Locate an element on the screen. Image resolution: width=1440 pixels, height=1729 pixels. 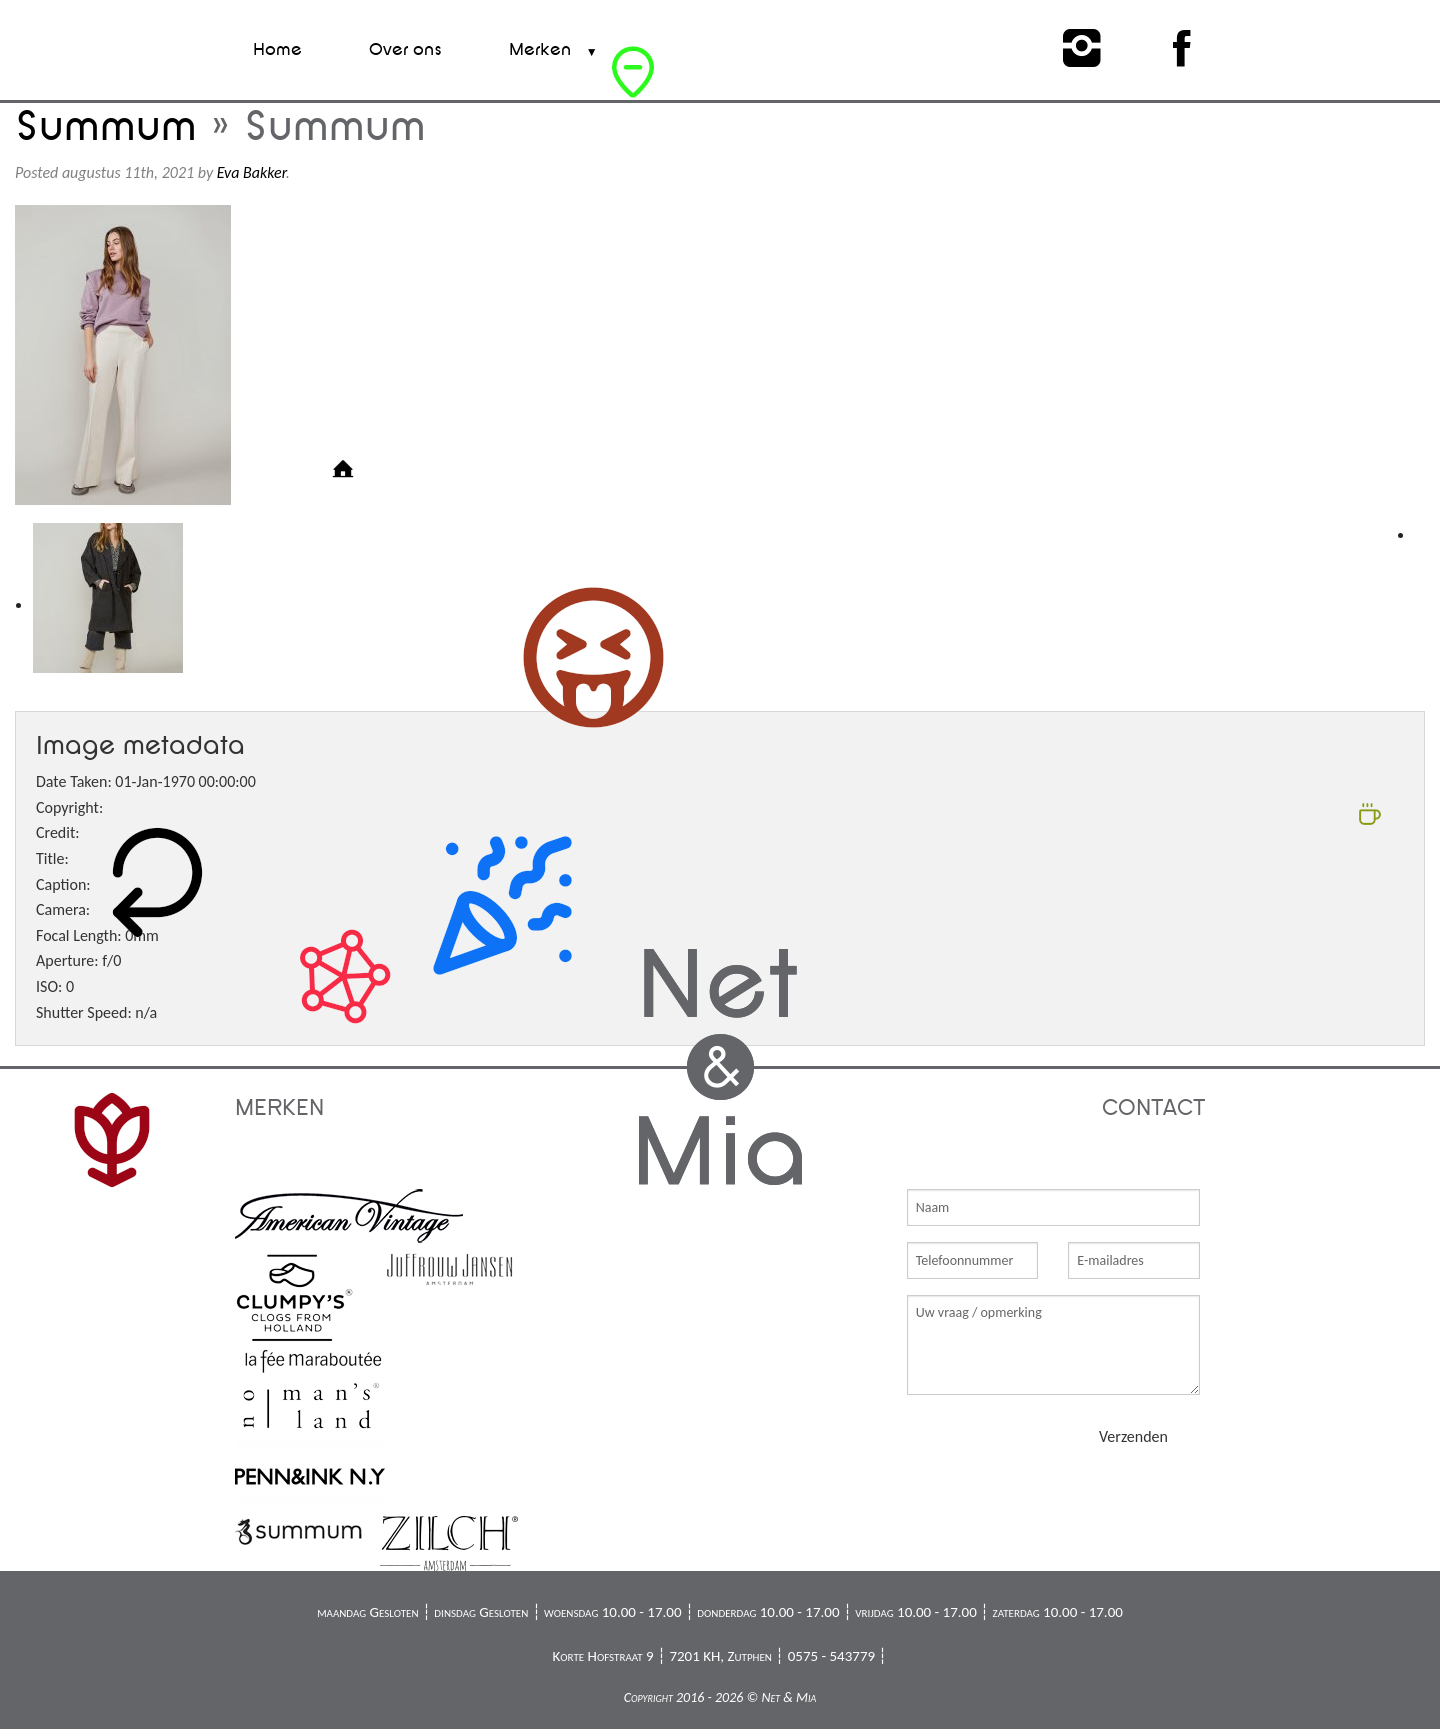
navigate to home screen is located at coordinates (343, 469).